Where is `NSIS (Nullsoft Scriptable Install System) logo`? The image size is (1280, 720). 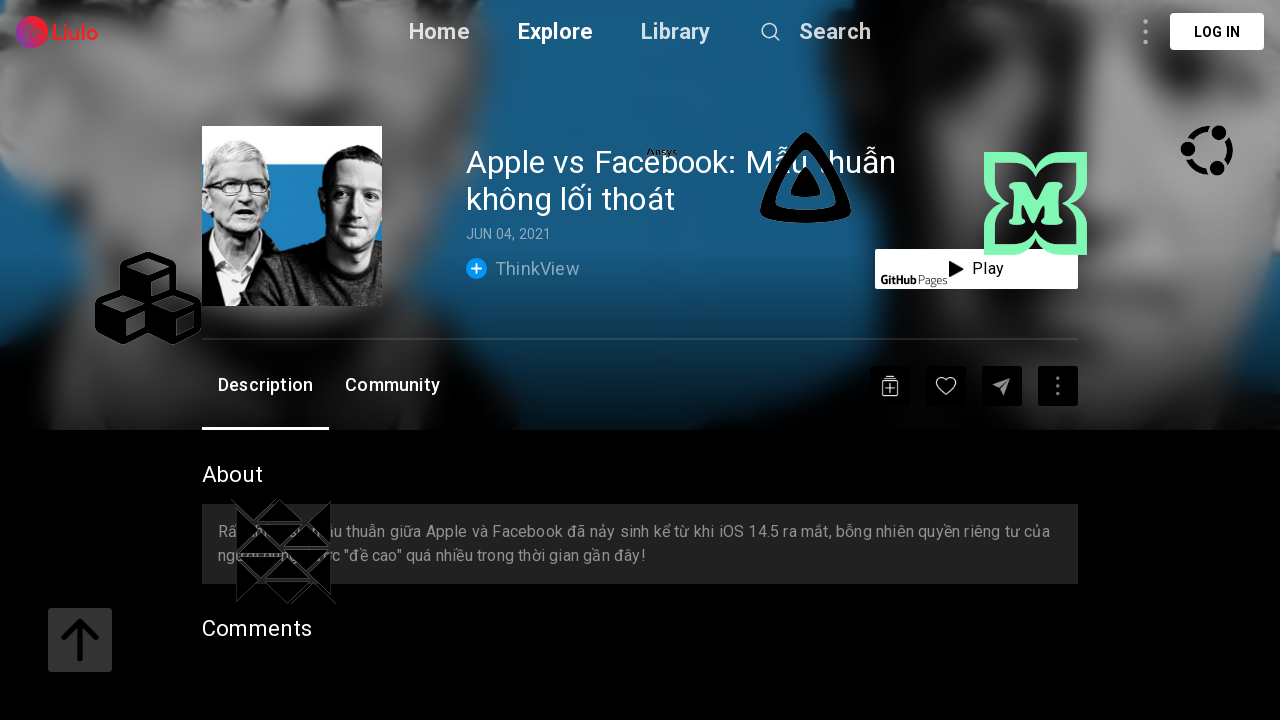
NSIS (Nullsoft Scriptable Install System) logo is located at coordinates (283, 551).